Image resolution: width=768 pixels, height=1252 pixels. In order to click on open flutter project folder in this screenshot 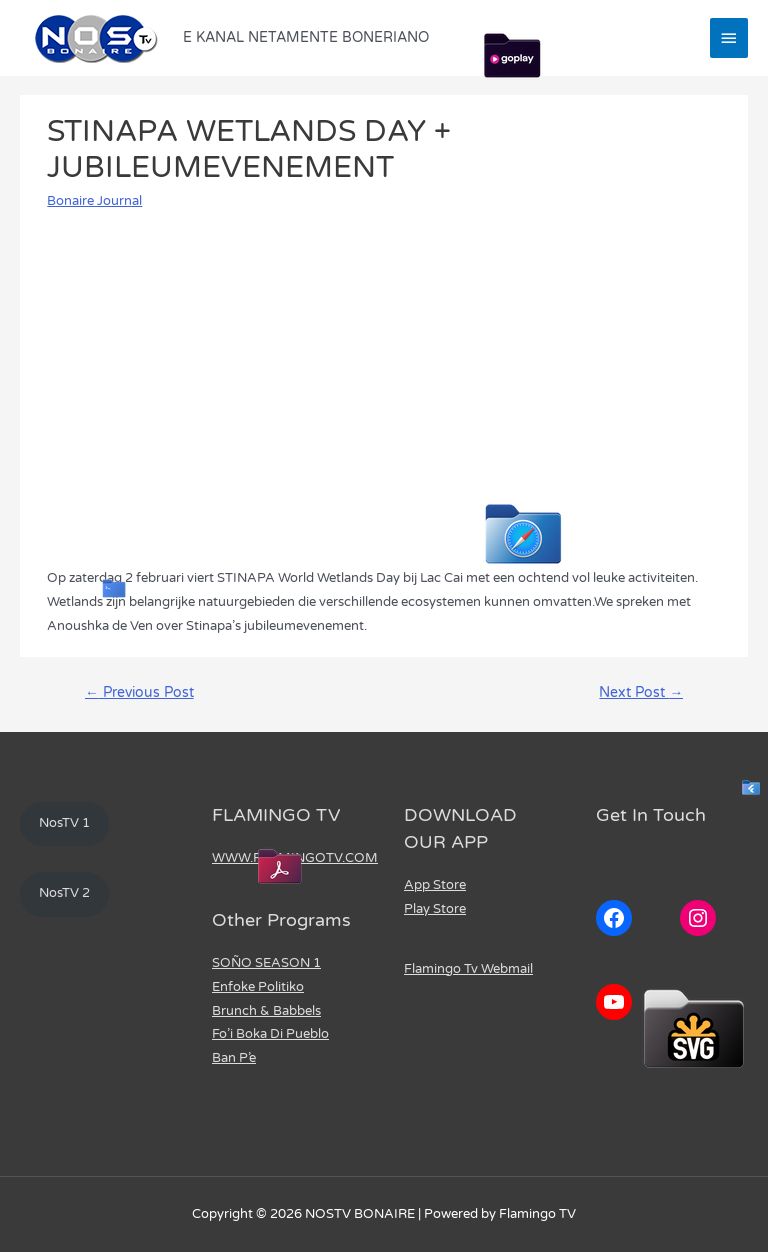, I will do `click(751, 788)`.